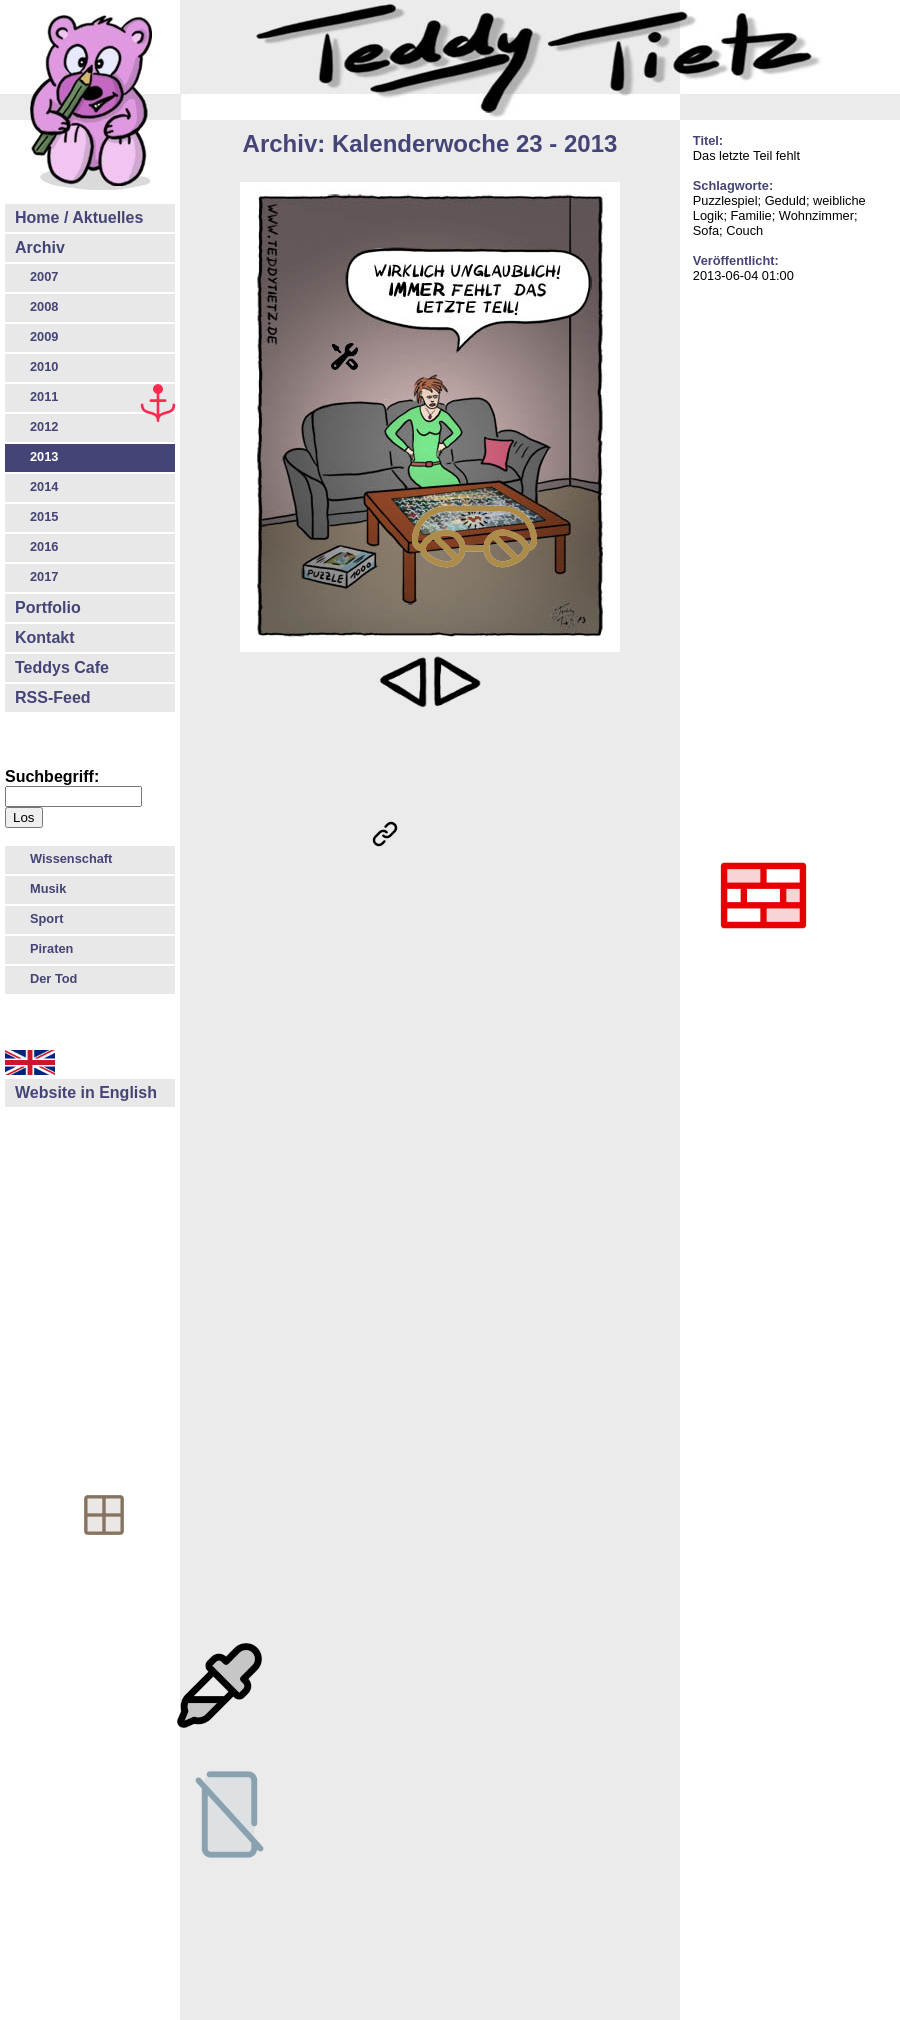 The height and width of the screenshot is (2020, 900). I want to click on access wall or barrier settings, so click(763, 895).